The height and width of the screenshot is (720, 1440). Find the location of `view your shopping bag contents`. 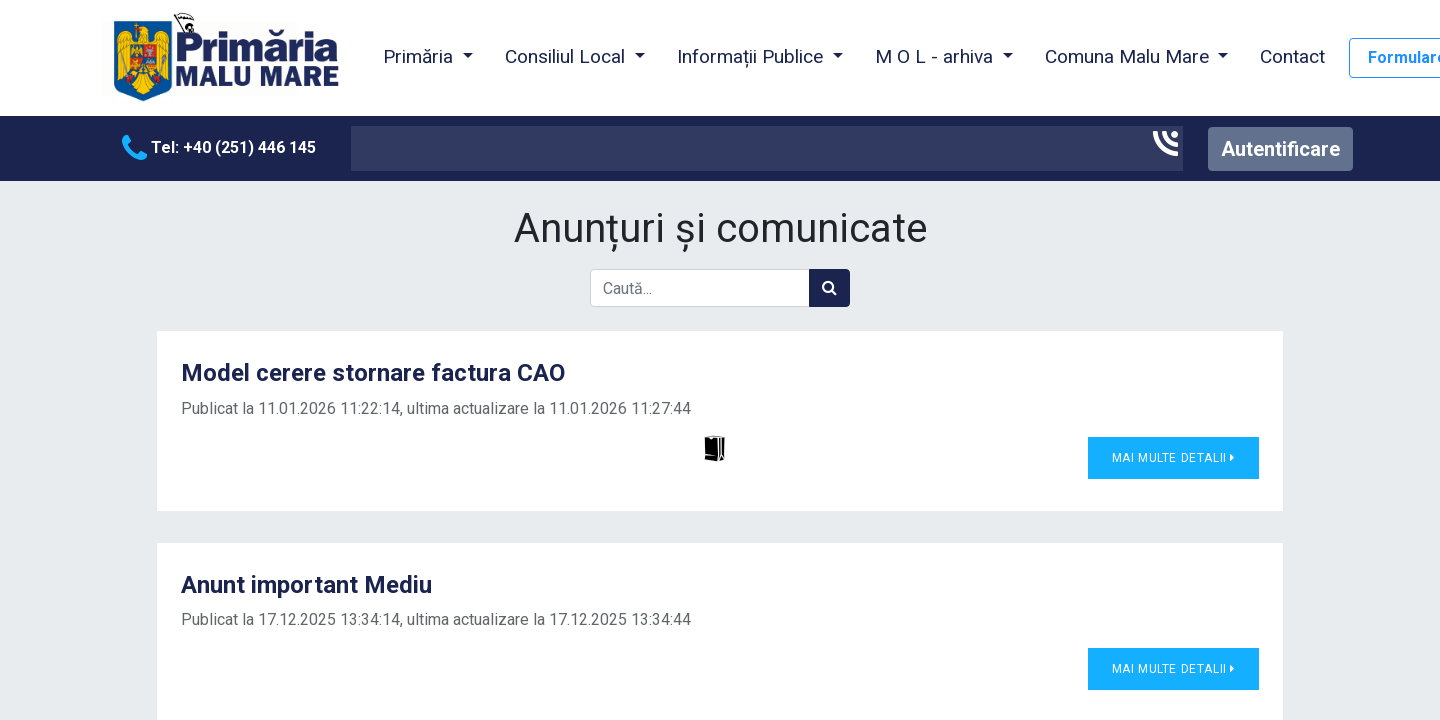

view your shopping bag contents is located at coordinates (715, 448).